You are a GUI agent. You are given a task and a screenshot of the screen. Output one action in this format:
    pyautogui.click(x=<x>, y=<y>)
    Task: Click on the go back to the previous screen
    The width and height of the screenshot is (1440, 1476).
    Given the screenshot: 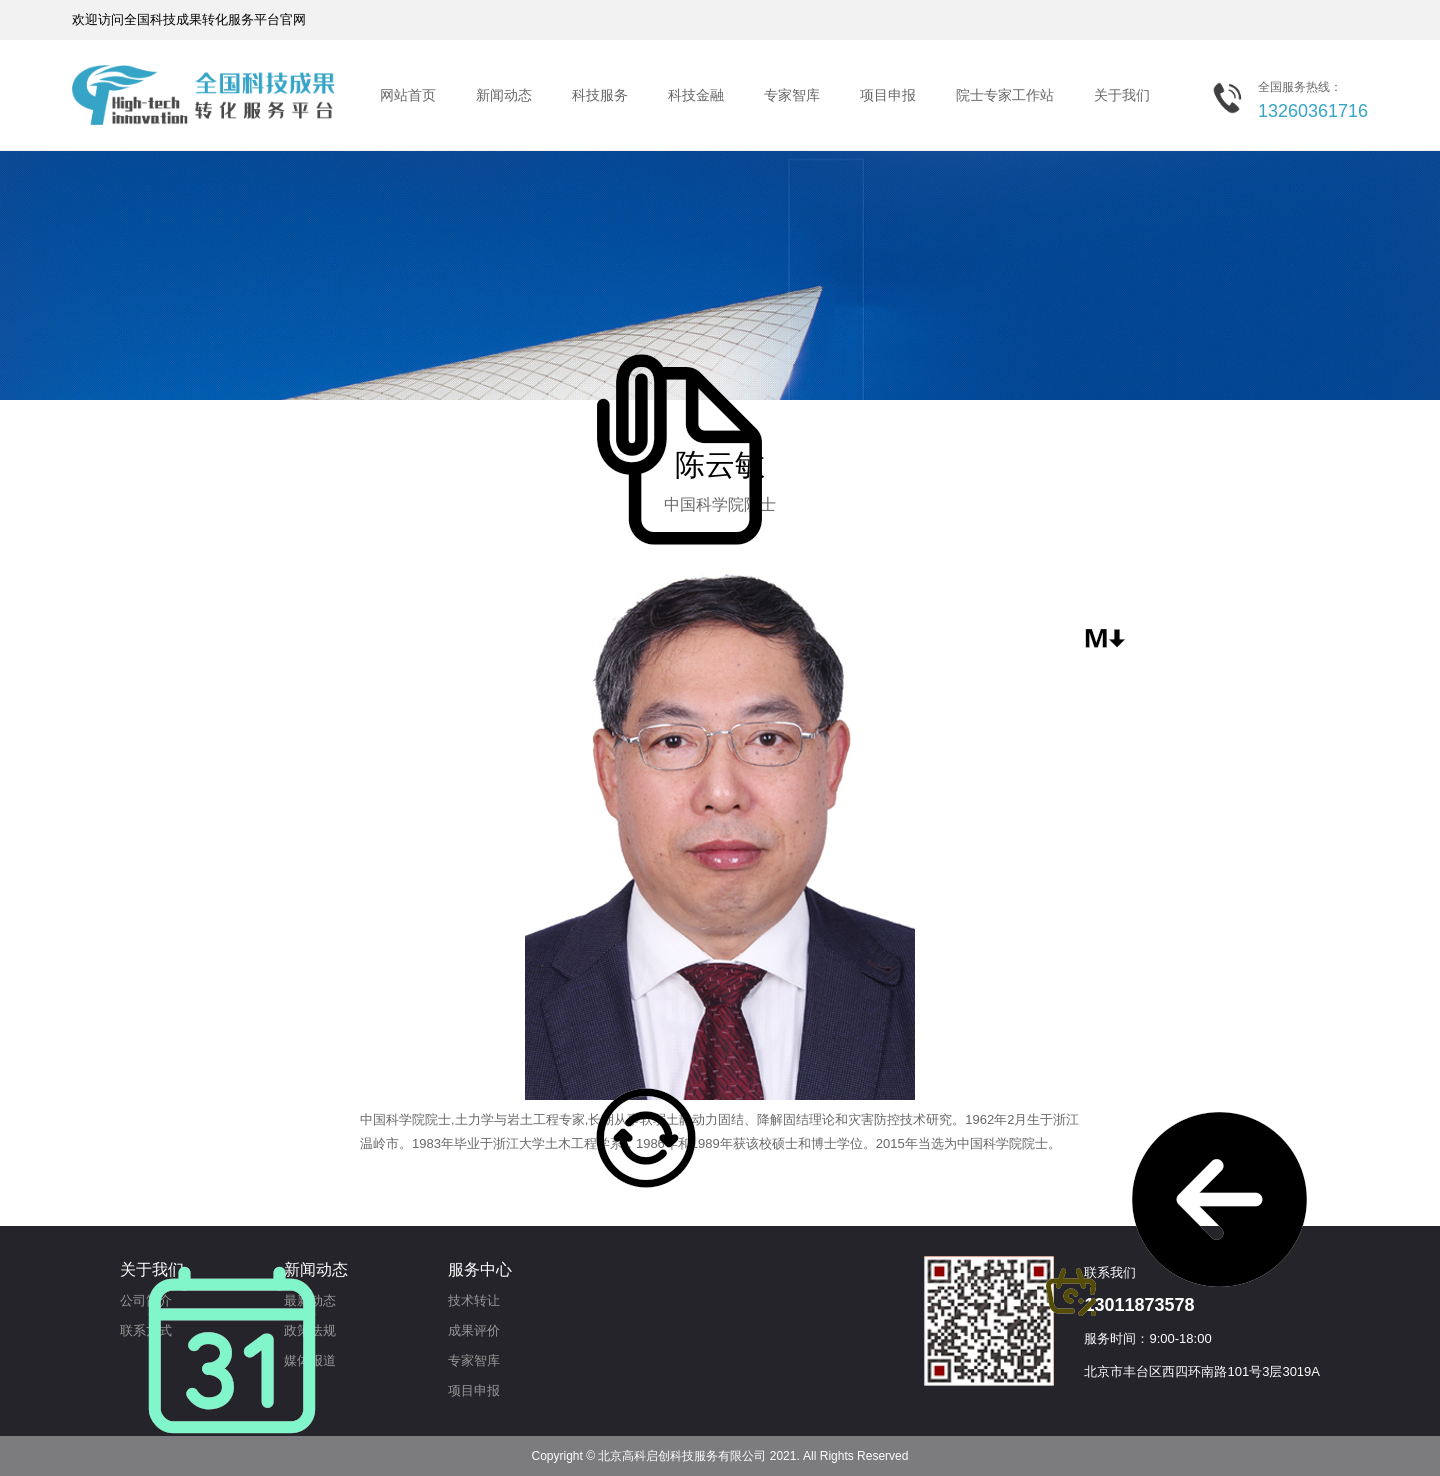 What is the action you would take?
    pyautogui.click(x=1219, y=1199)
    